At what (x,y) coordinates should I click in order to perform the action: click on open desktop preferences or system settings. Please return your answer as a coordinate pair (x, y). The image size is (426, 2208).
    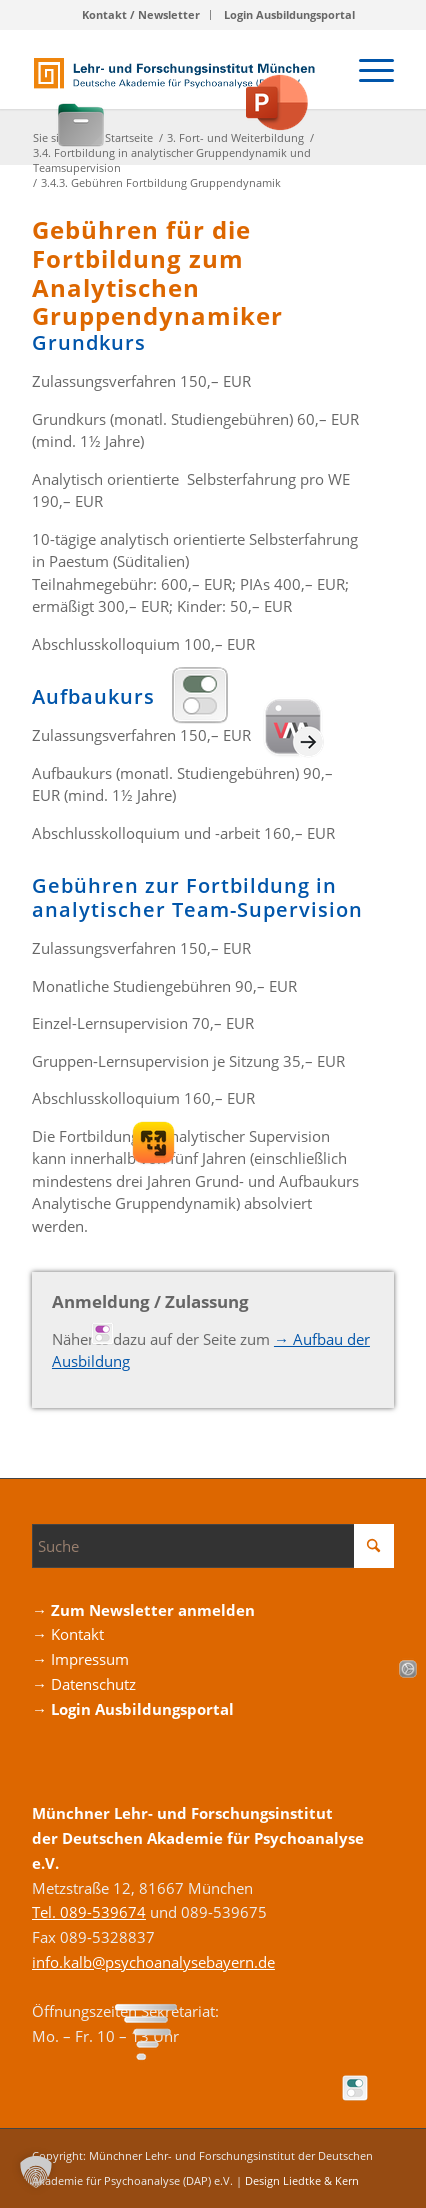
    Looking at the image, I should click on (355, 2088).